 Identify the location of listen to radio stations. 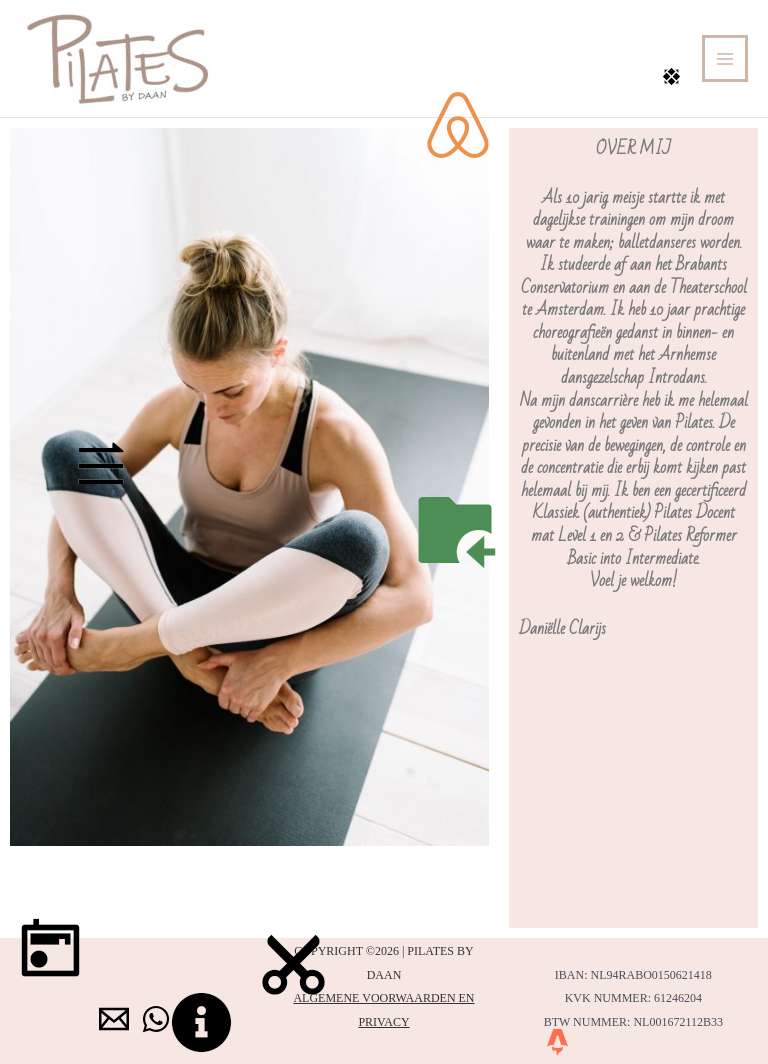
(50, 950).